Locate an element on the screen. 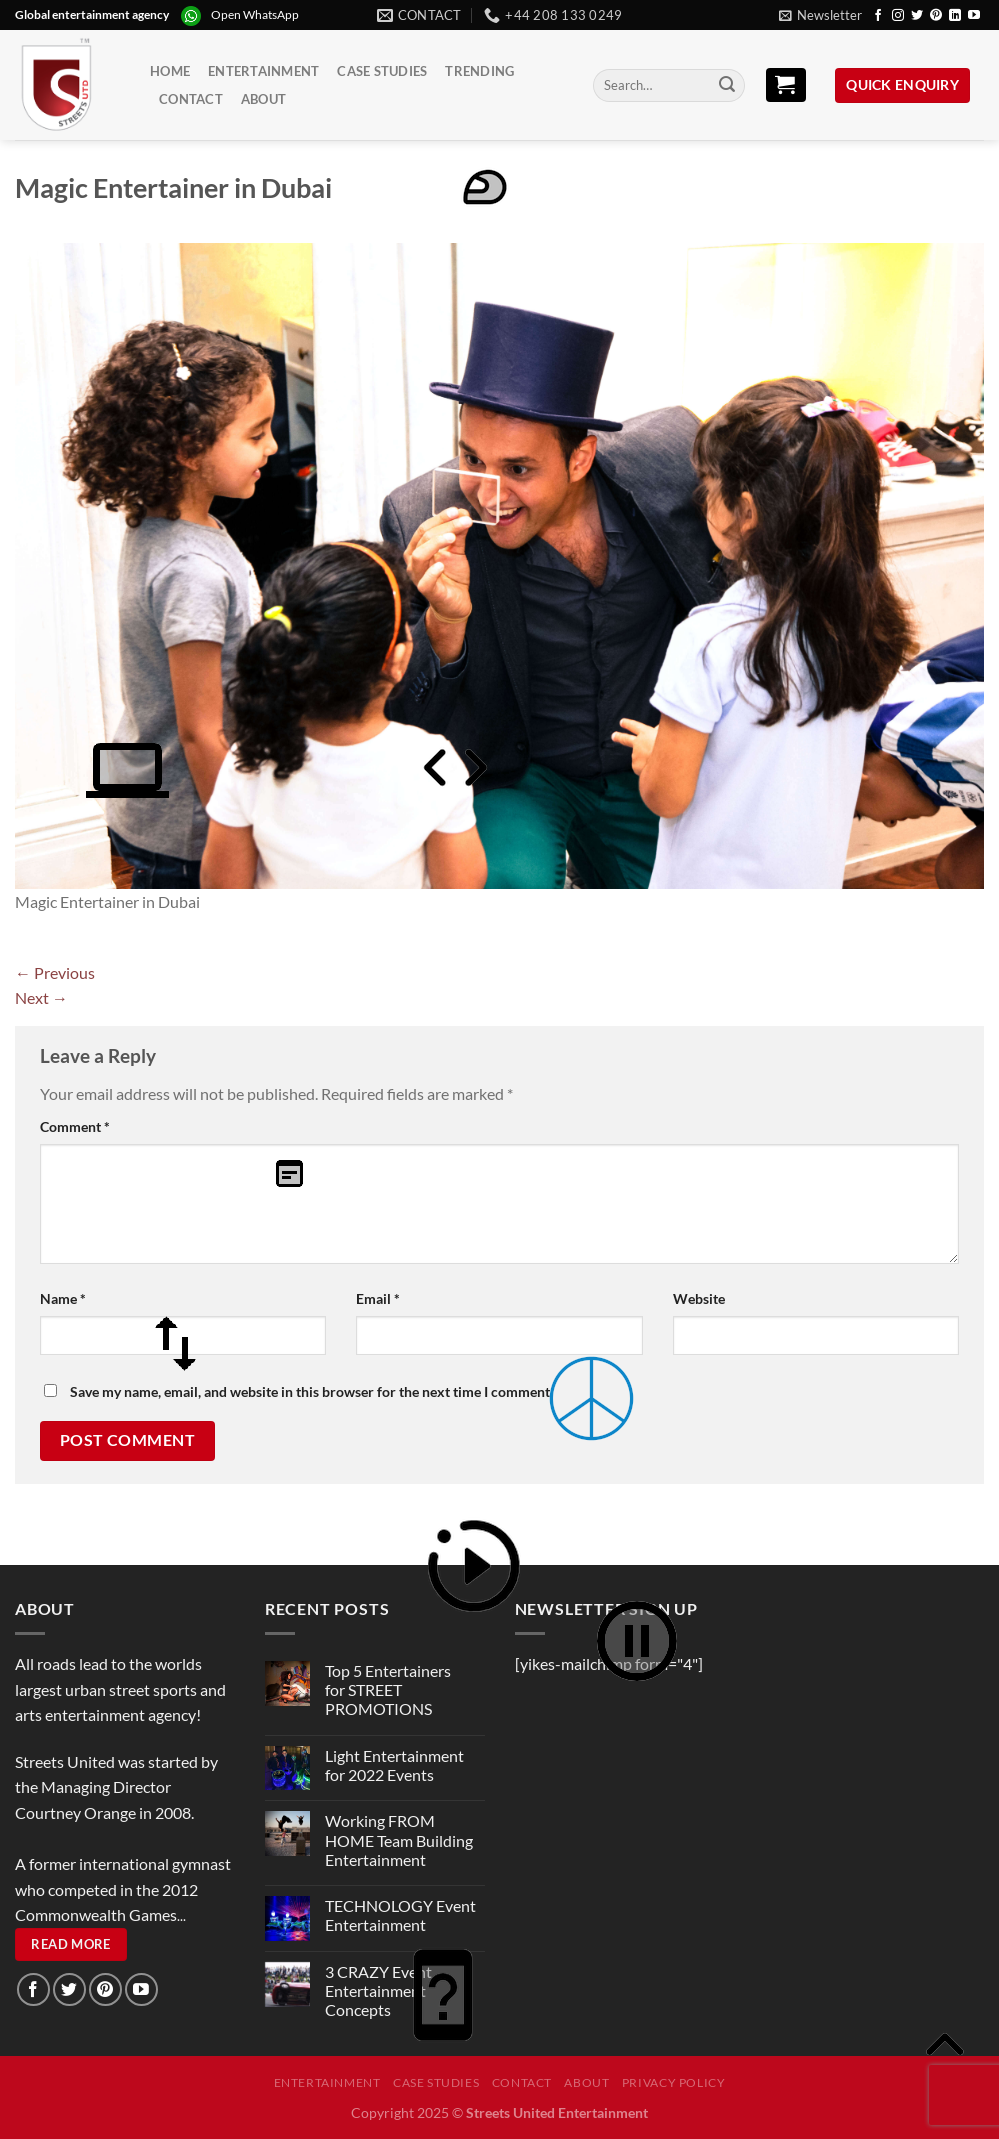  access motorsports or racing content is located at coordinates (485, 187).